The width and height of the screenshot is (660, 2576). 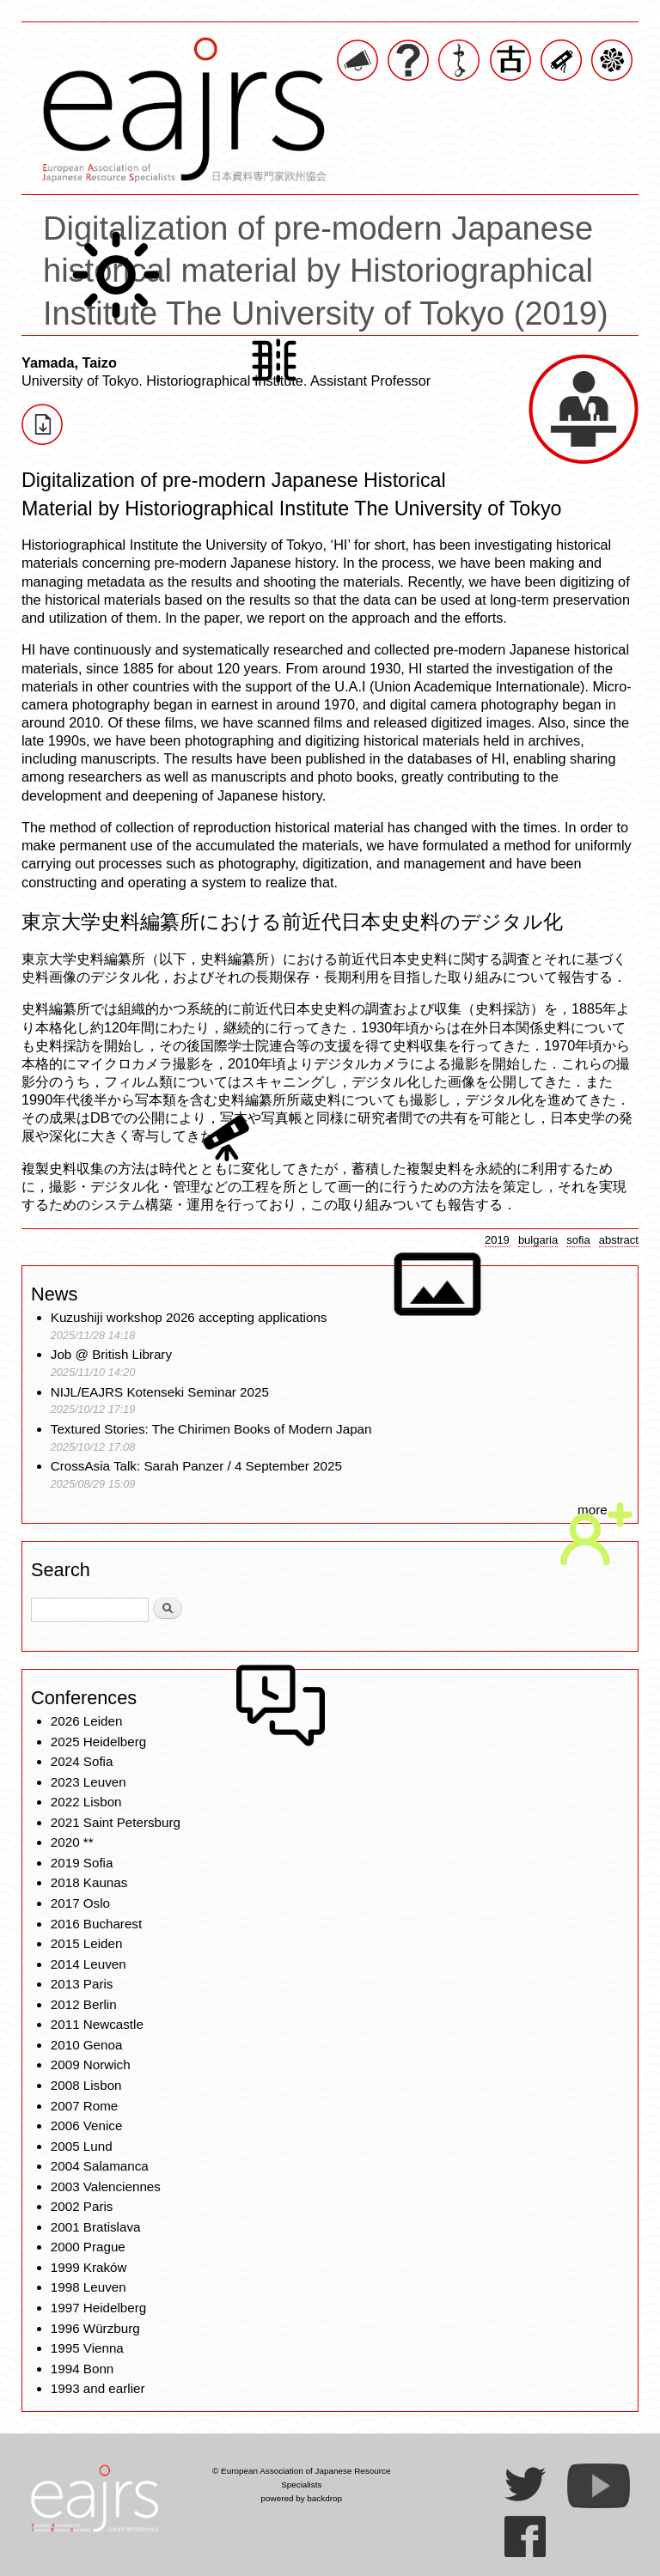 I want to click on explore or discover new content, so click(x=226, y=1138).